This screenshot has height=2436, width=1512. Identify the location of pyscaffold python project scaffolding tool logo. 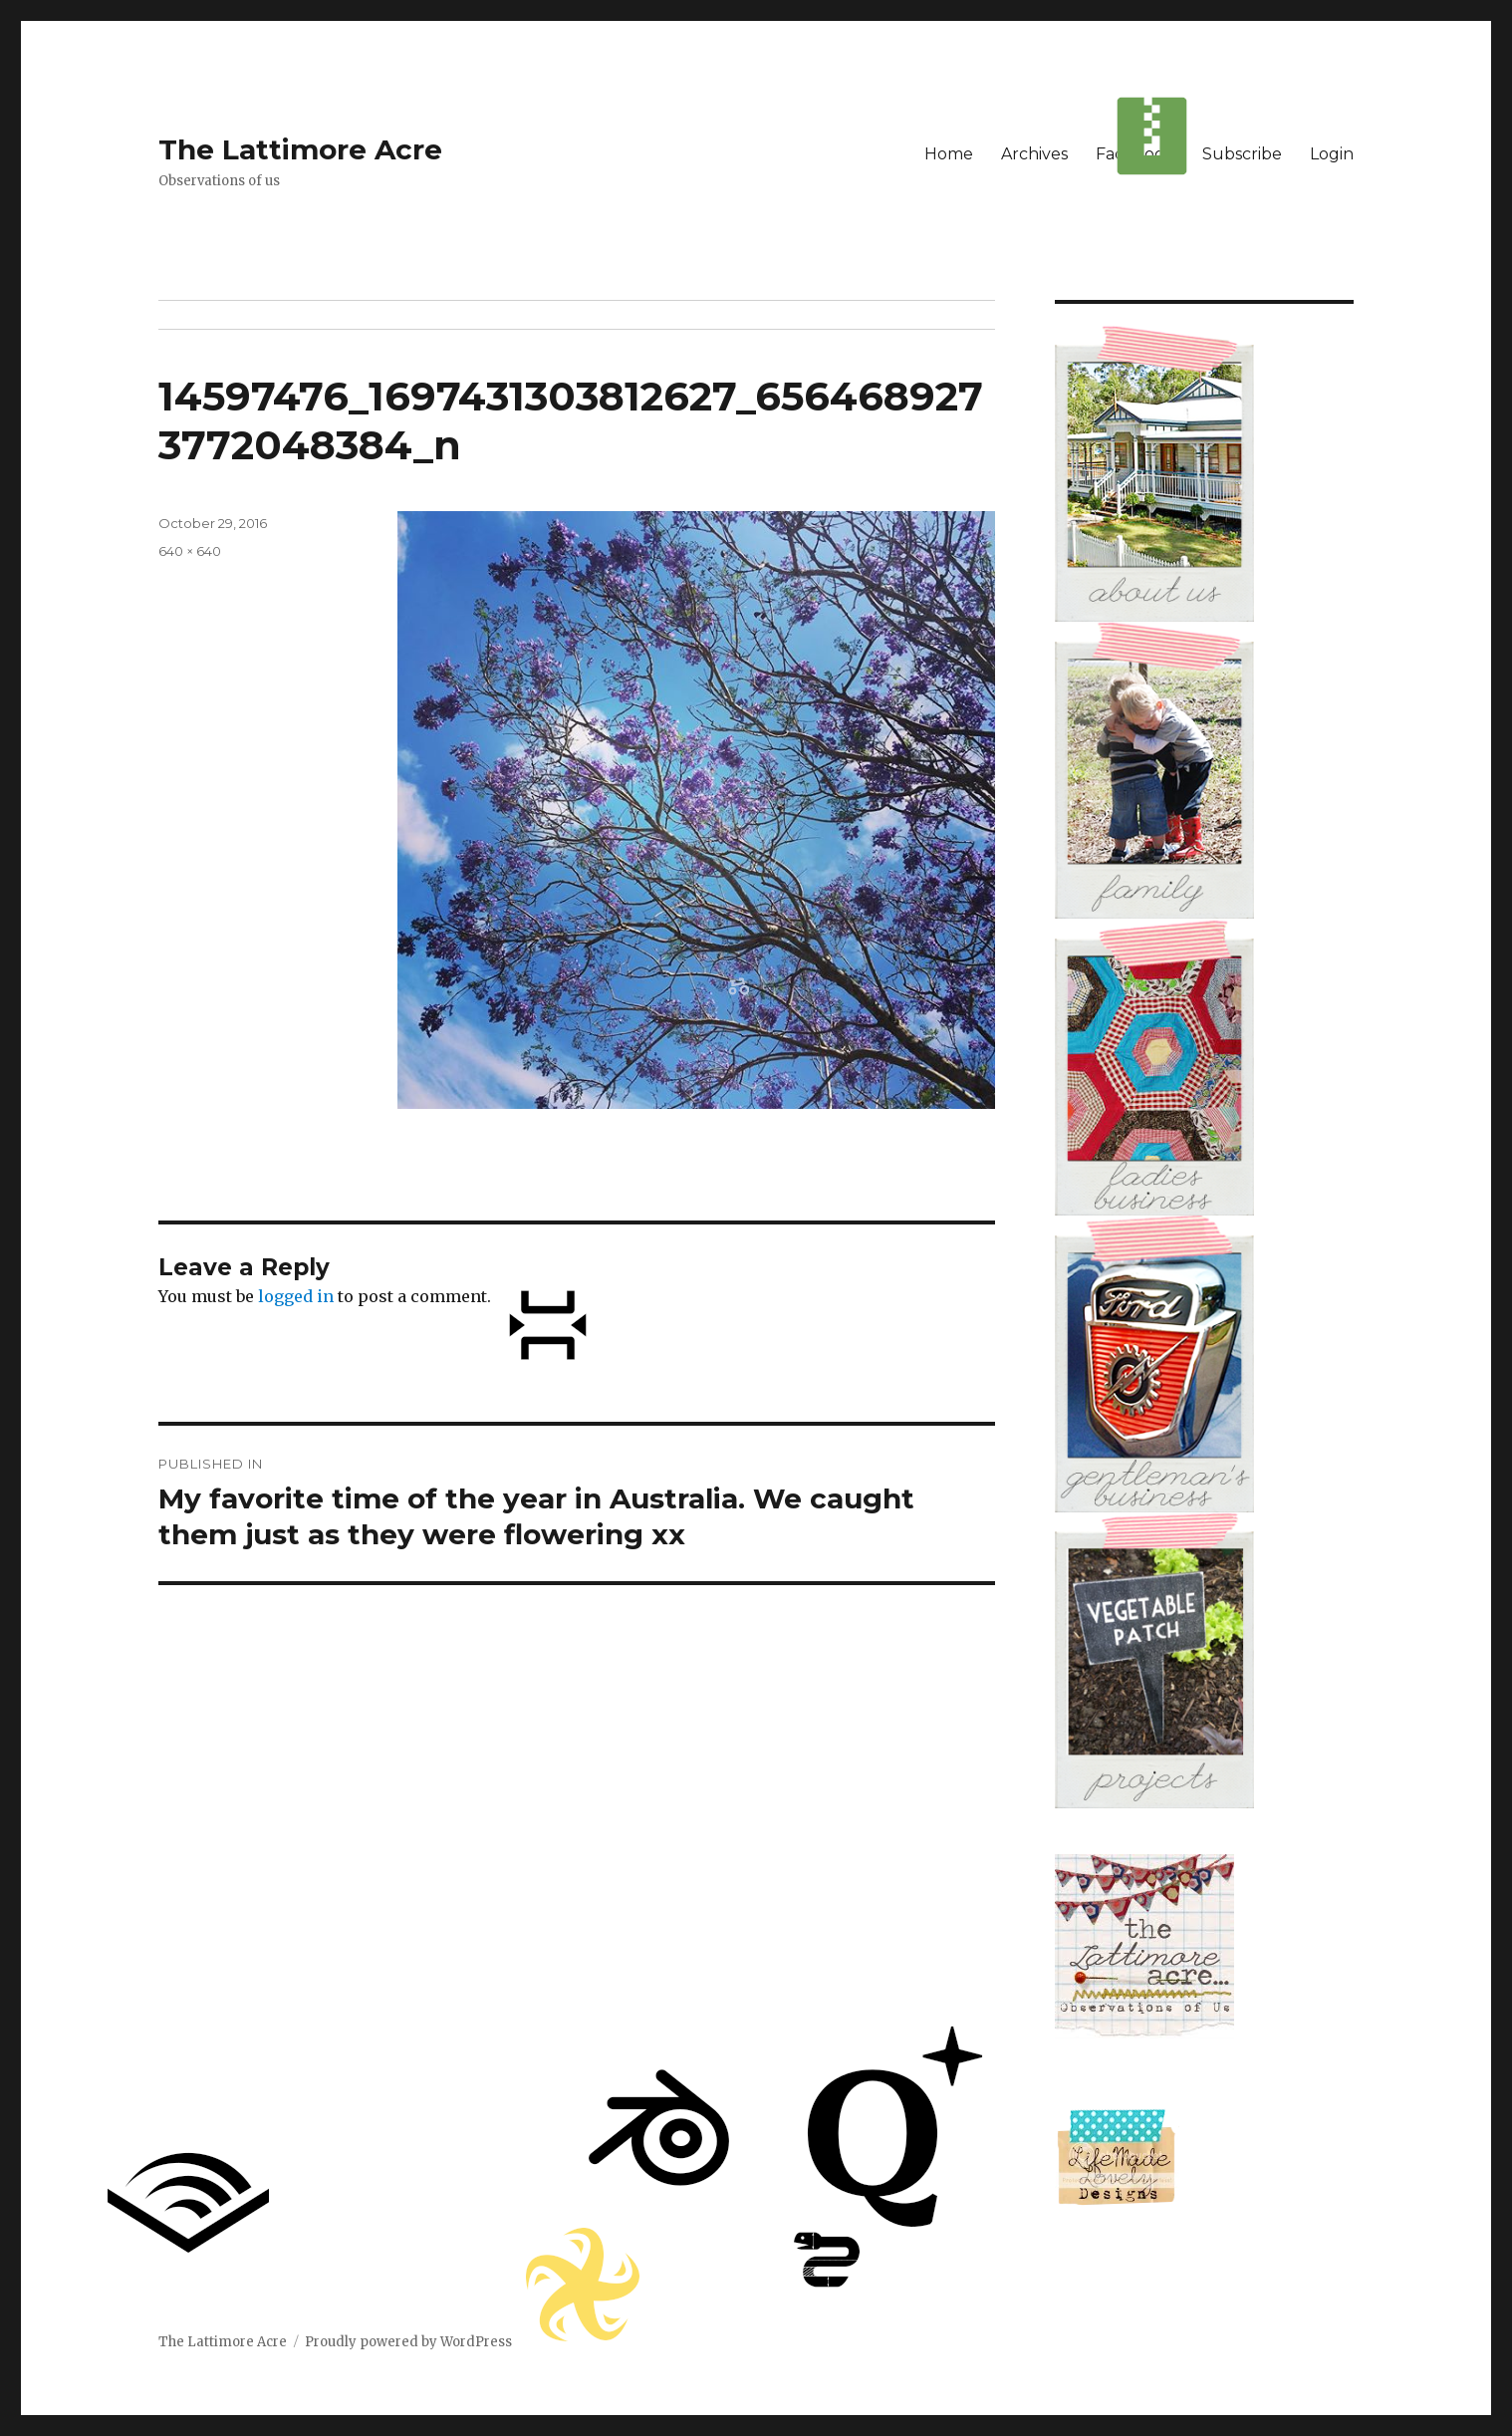
(827, 2260).